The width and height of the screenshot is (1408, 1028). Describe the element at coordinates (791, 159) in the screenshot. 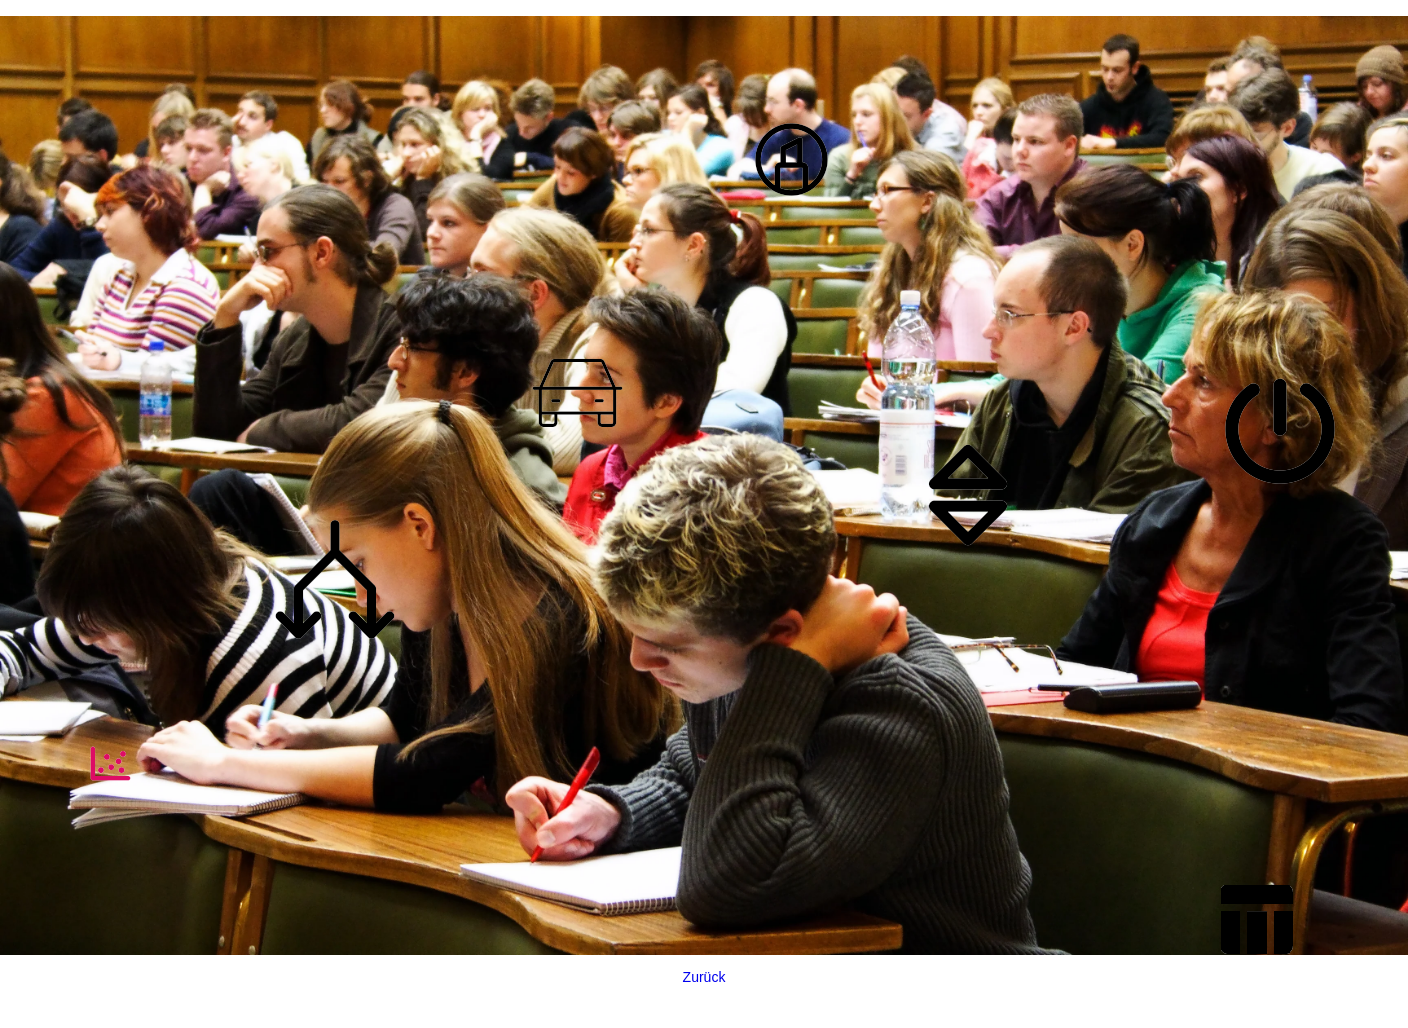

I see `highlight or mark selected text` at that location.